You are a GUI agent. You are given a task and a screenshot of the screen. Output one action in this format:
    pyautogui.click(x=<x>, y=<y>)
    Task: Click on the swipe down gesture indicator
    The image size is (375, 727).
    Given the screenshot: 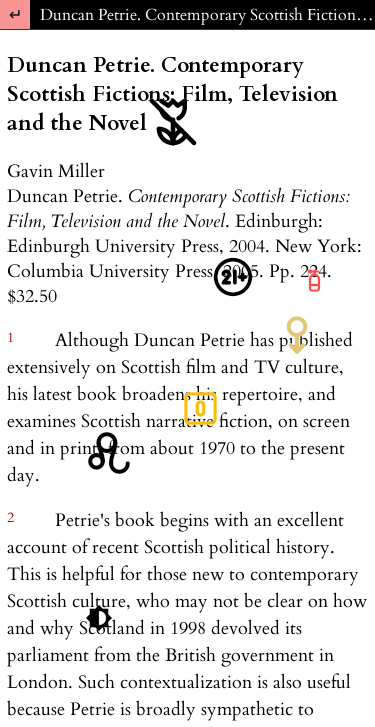 What is the action you would take?
    pyautogui.click(x=297, y=335)
    